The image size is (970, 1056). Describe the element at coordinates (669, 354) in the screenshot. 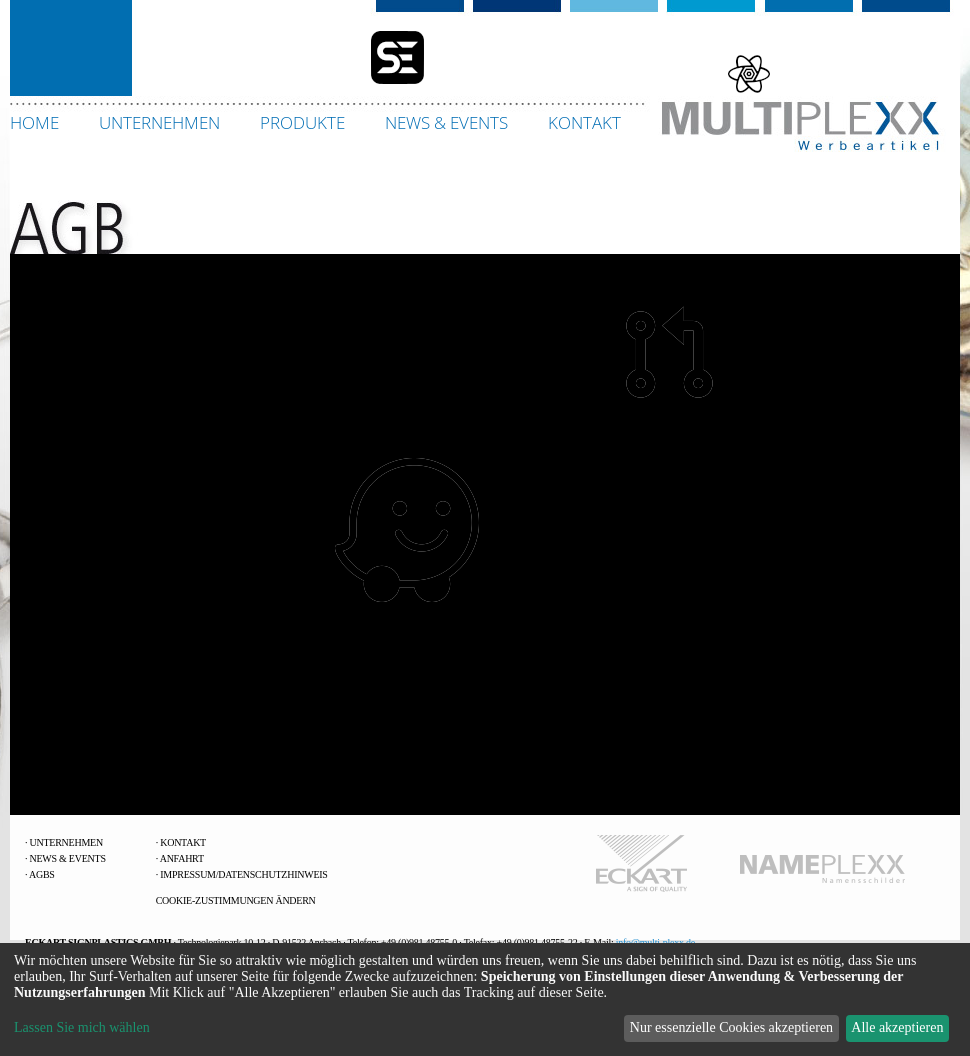

I see `view or create a git pull request` at that location.